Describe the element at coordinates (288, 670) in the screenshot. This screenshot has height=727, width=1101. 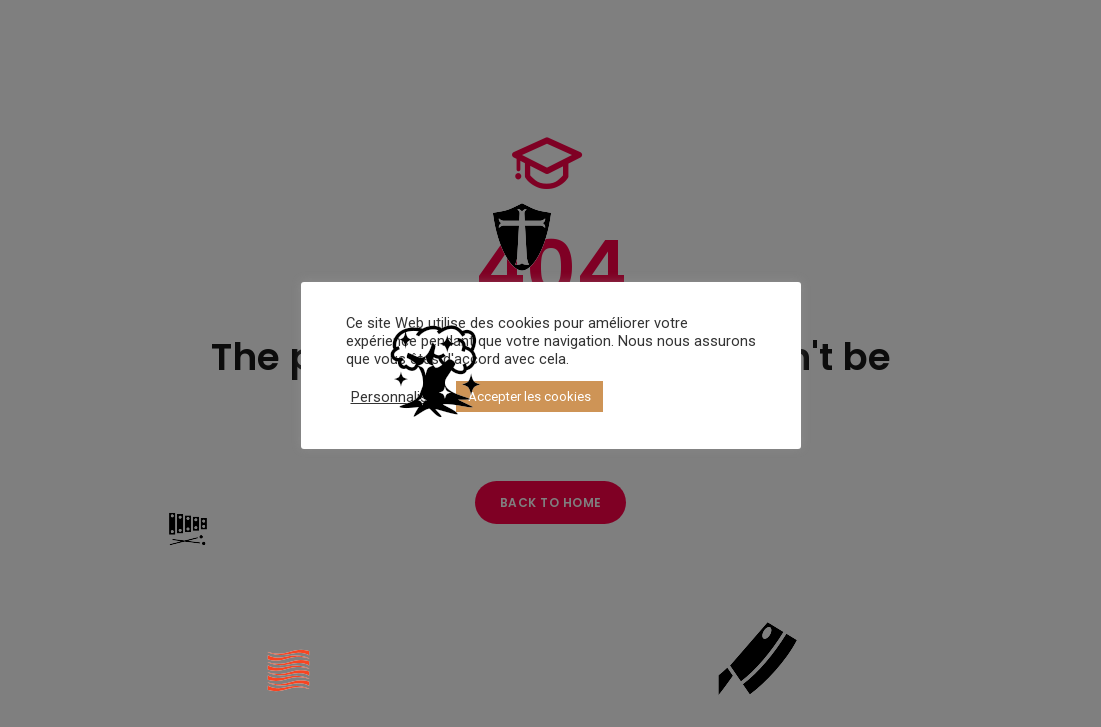
I see `indicates water or fluid dynamics in a game` at that location.